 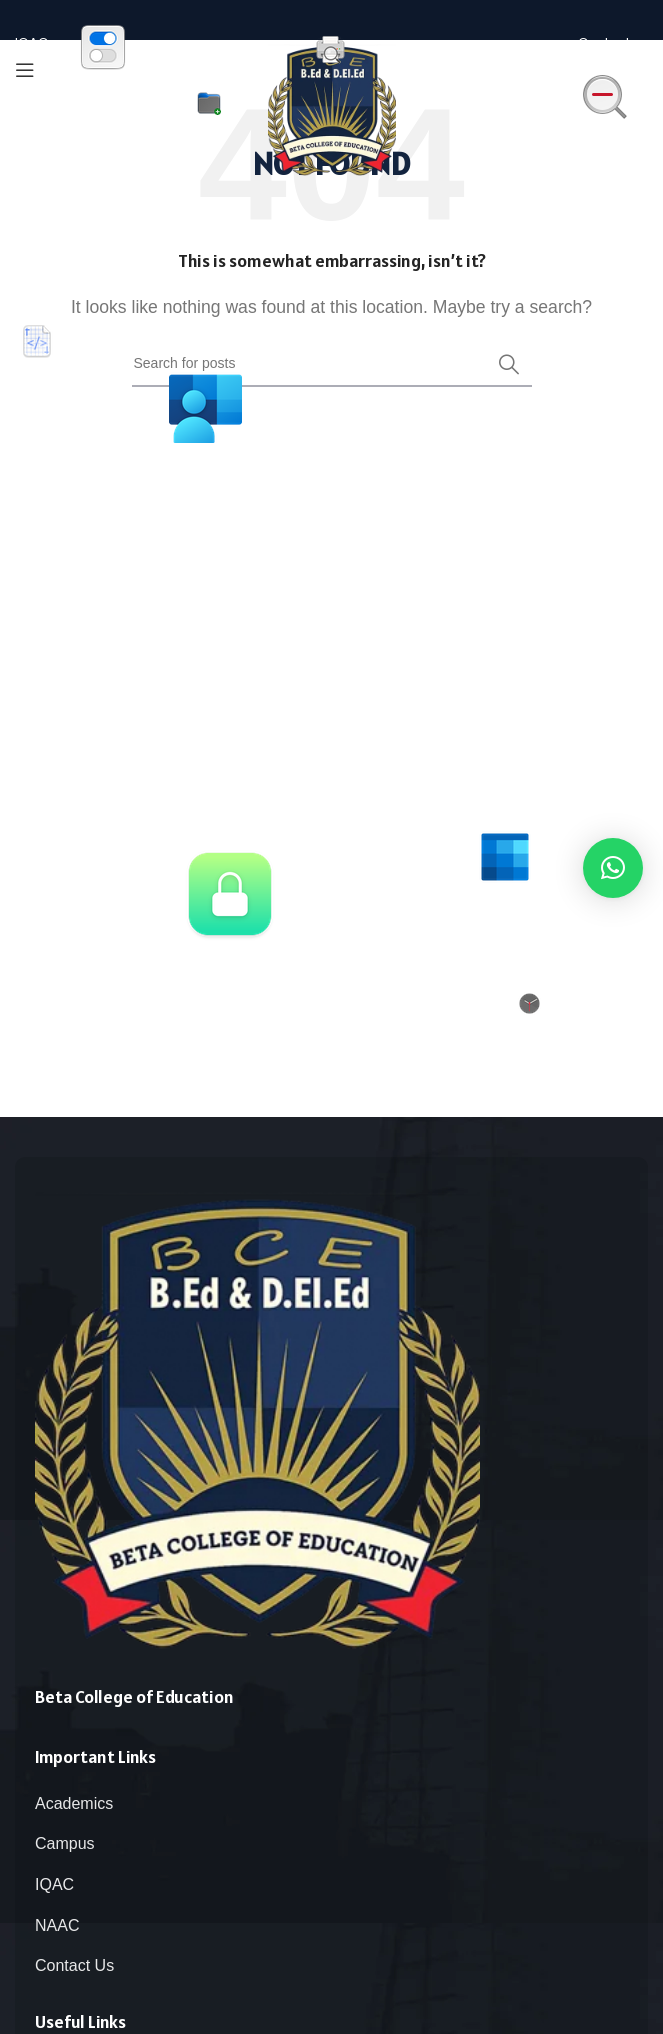 What do you see at coordinates (529, 1003) in the screenshot?
I see `open the clocks app` at bounding box center [529, 1003].